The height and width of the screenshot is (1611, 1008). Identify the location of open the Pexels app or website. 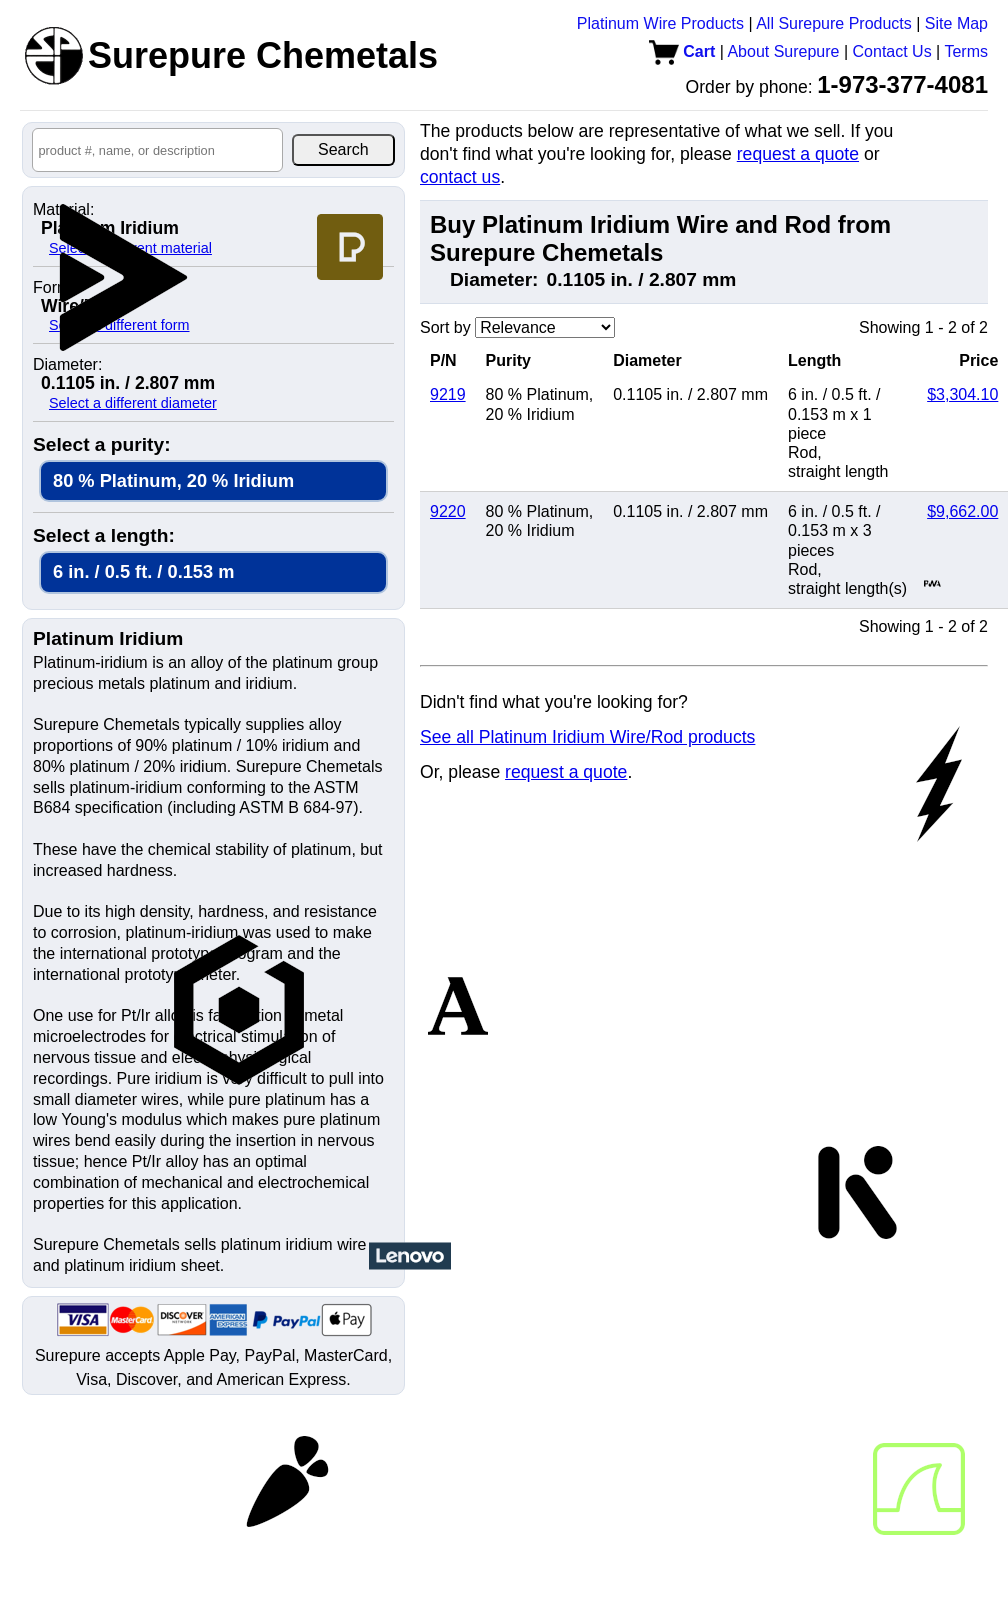
(350, 247).